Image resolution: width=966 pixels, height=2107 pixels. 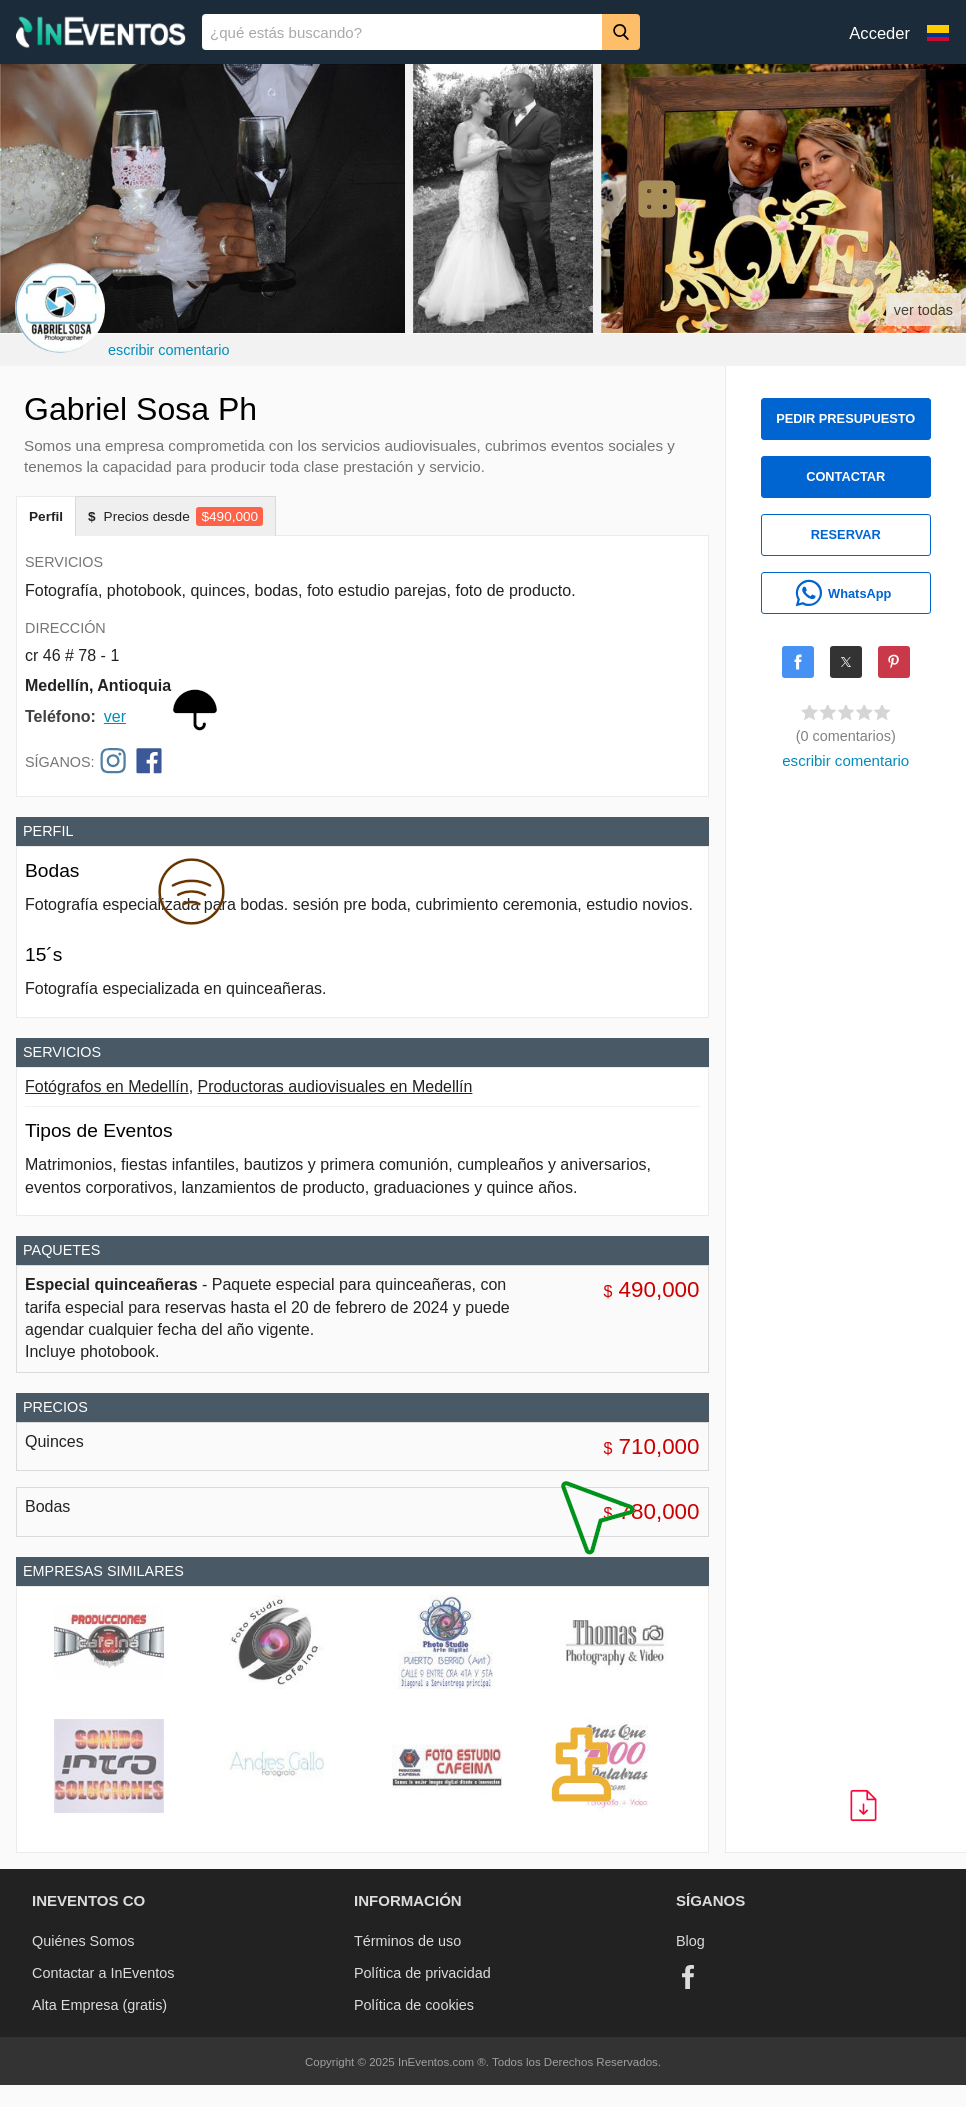 I want to click on open Spotify, so click(x=191, y=891).